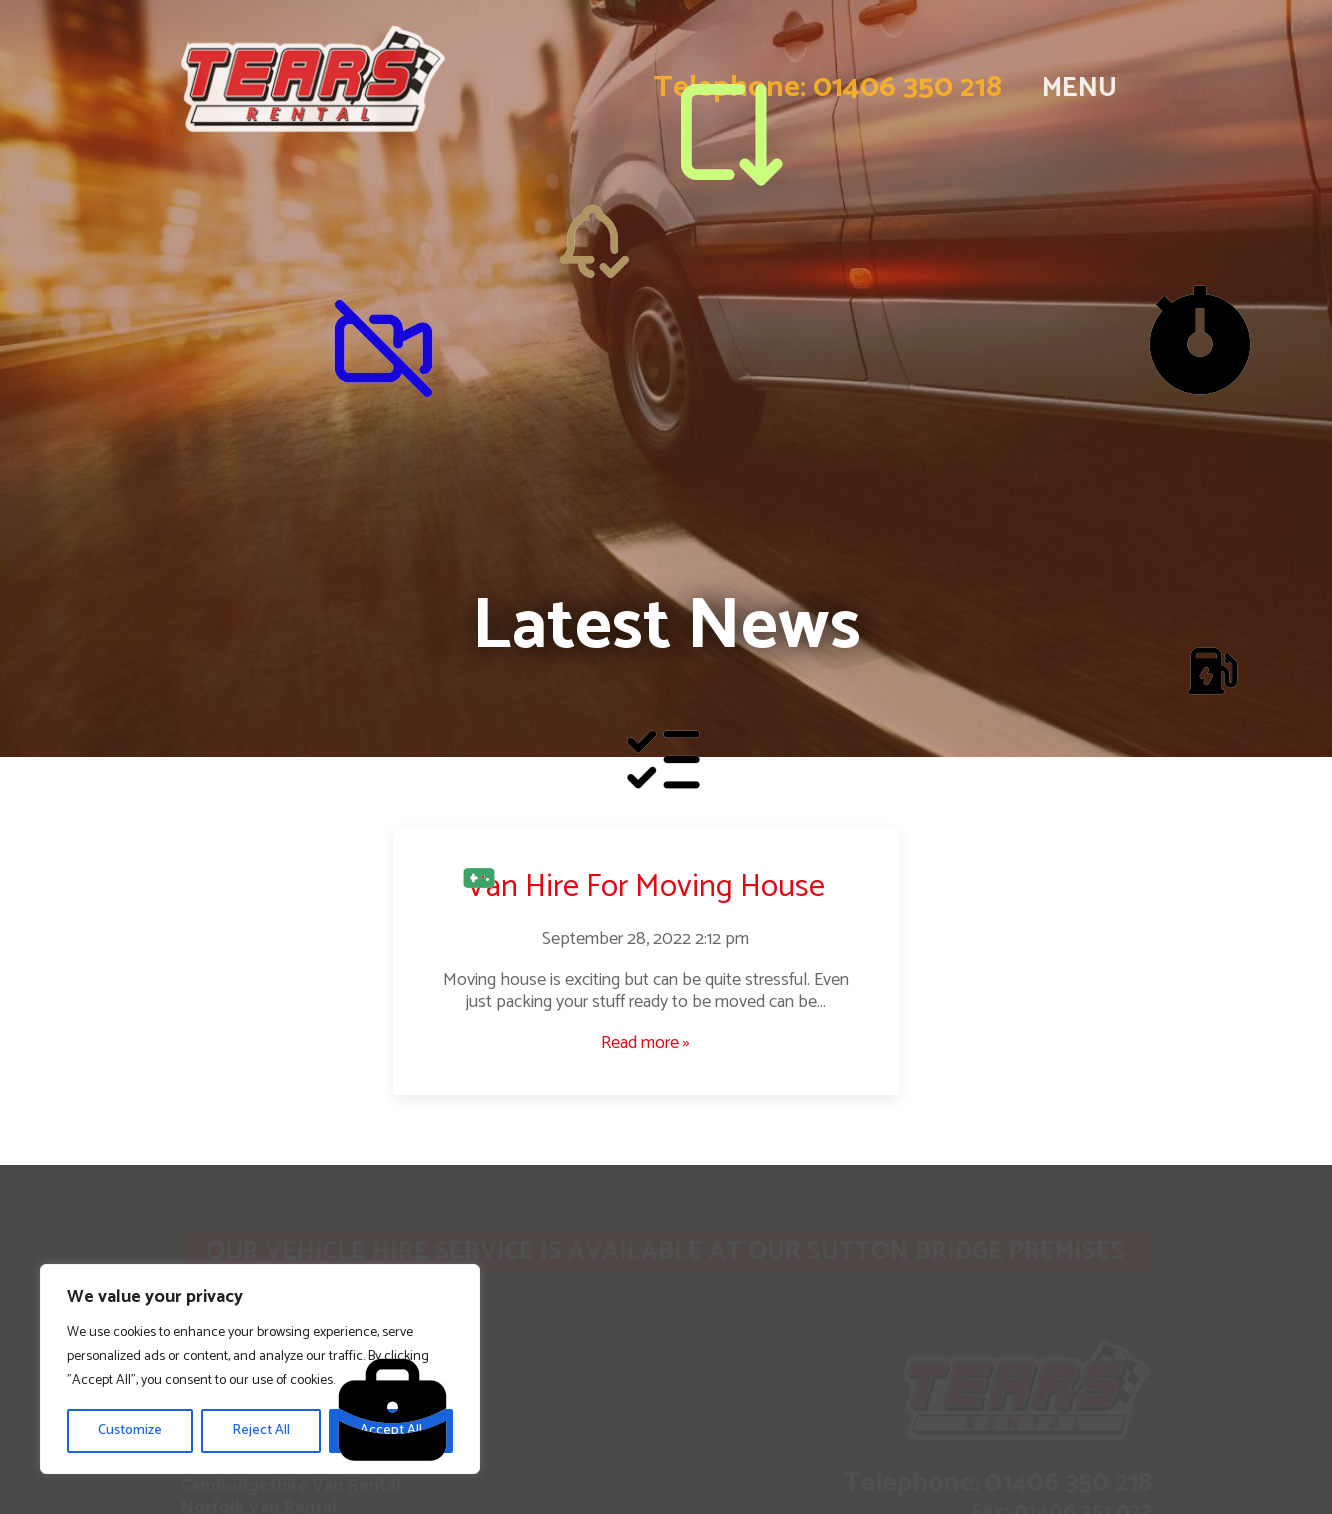 The height and width of the screenshot is (1514, 1332). What do you see at coordinates (392, 1412) in the screenshot?
I see `access work or business documents` at bounding box center [392, 1412].